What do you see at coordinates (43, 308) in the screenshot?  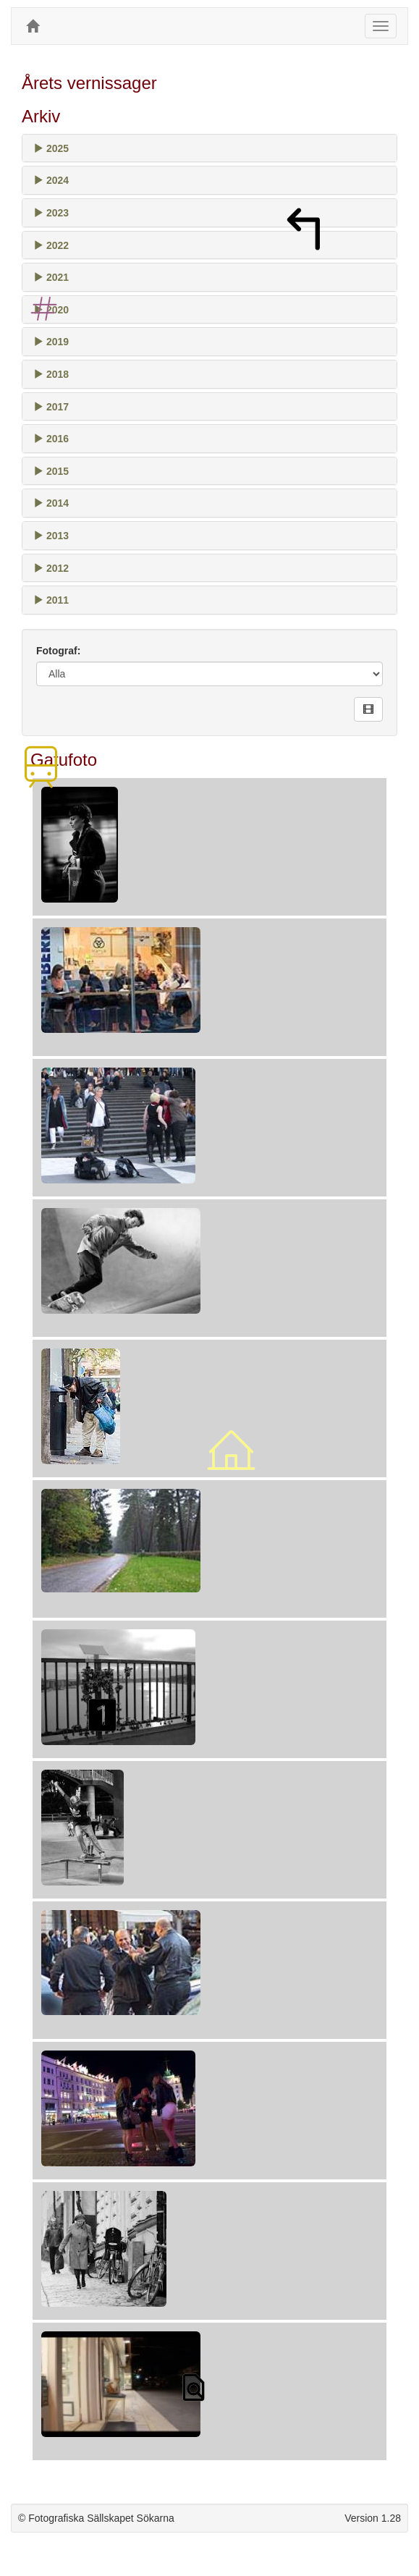 I see `view or browse hashtags` at bounding box center [43, 308].